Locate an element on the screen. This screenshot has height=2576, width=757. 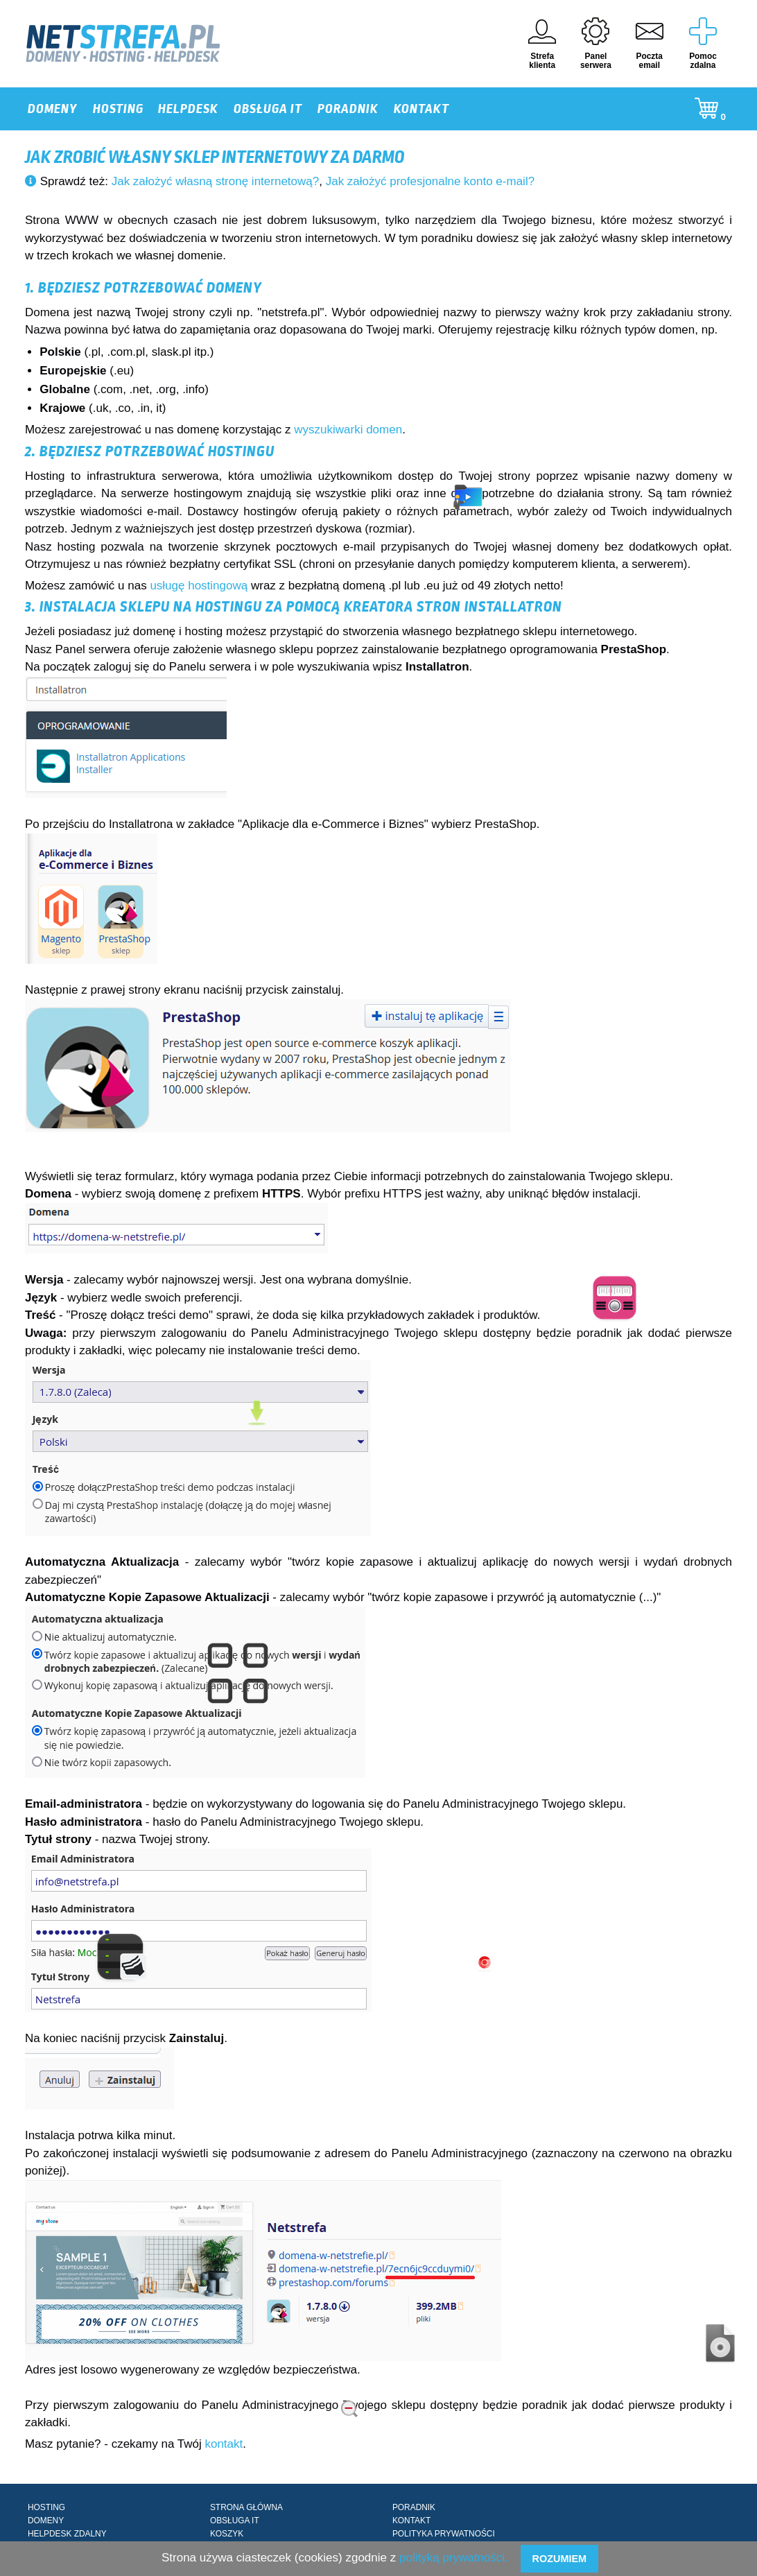
zoom out of the current view is located at coordinates (349, 2409).